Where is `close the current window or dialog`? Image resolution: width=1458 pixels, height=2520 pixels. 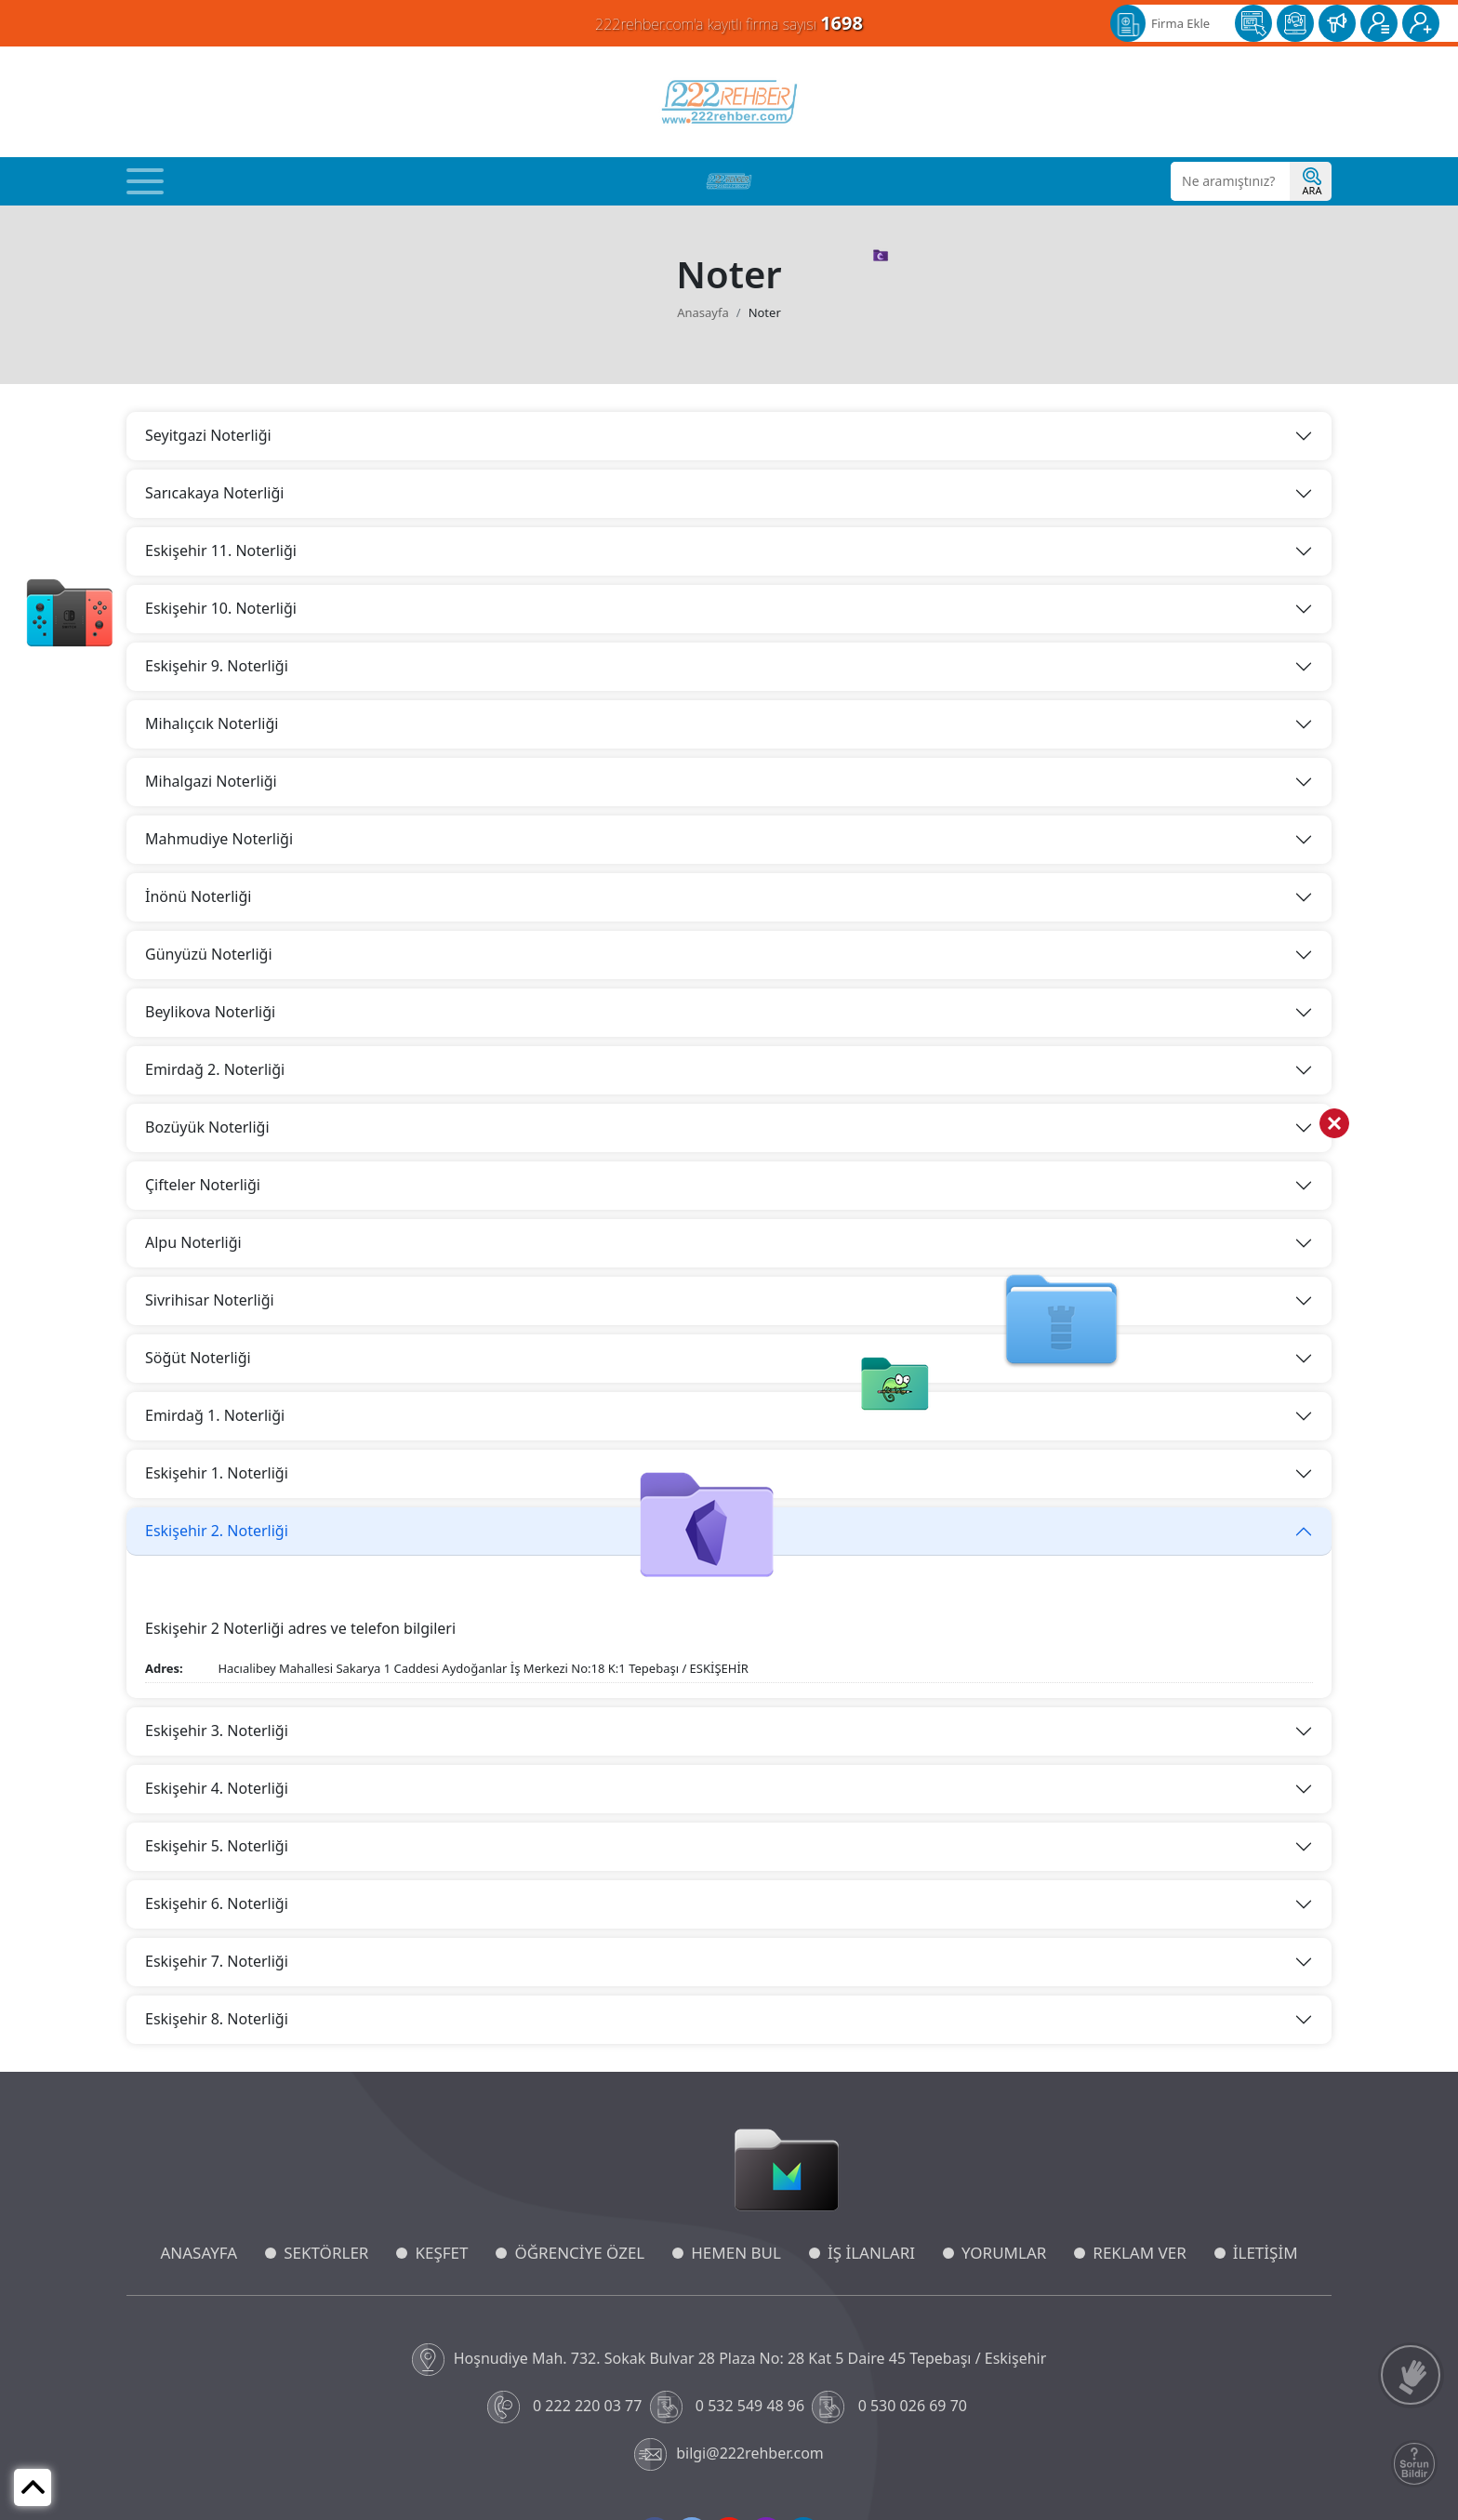 close the current window or dialog is located at coordinates (1334, 1123).